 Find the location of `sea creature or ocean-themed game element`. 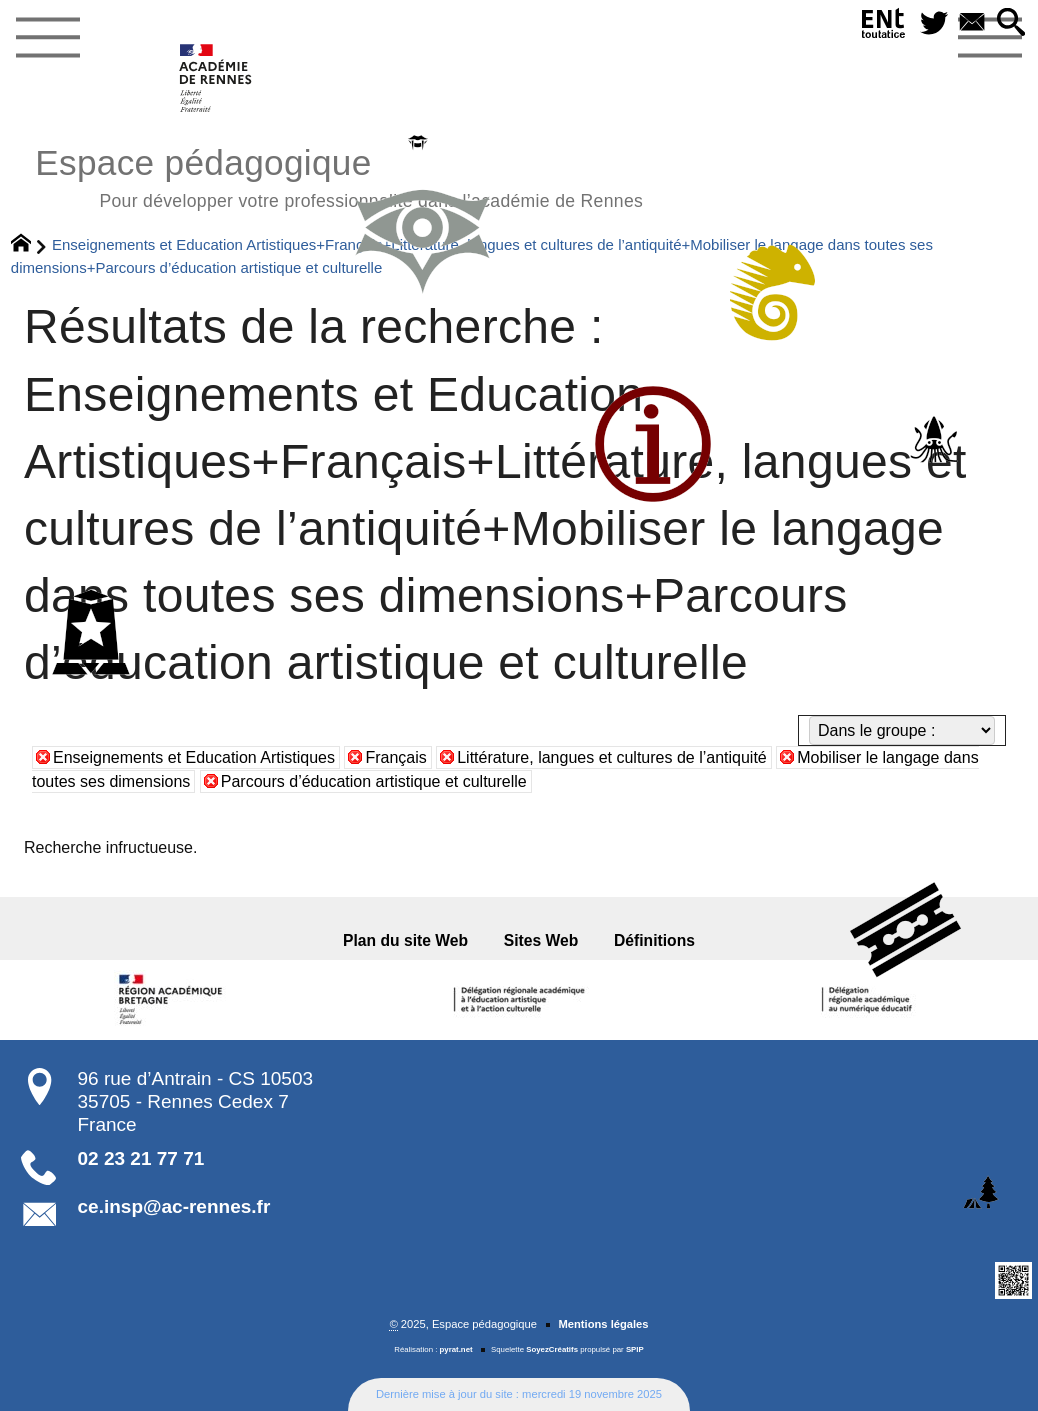

sea creature or ocean-themed game element is located at coordinates (934, 439).